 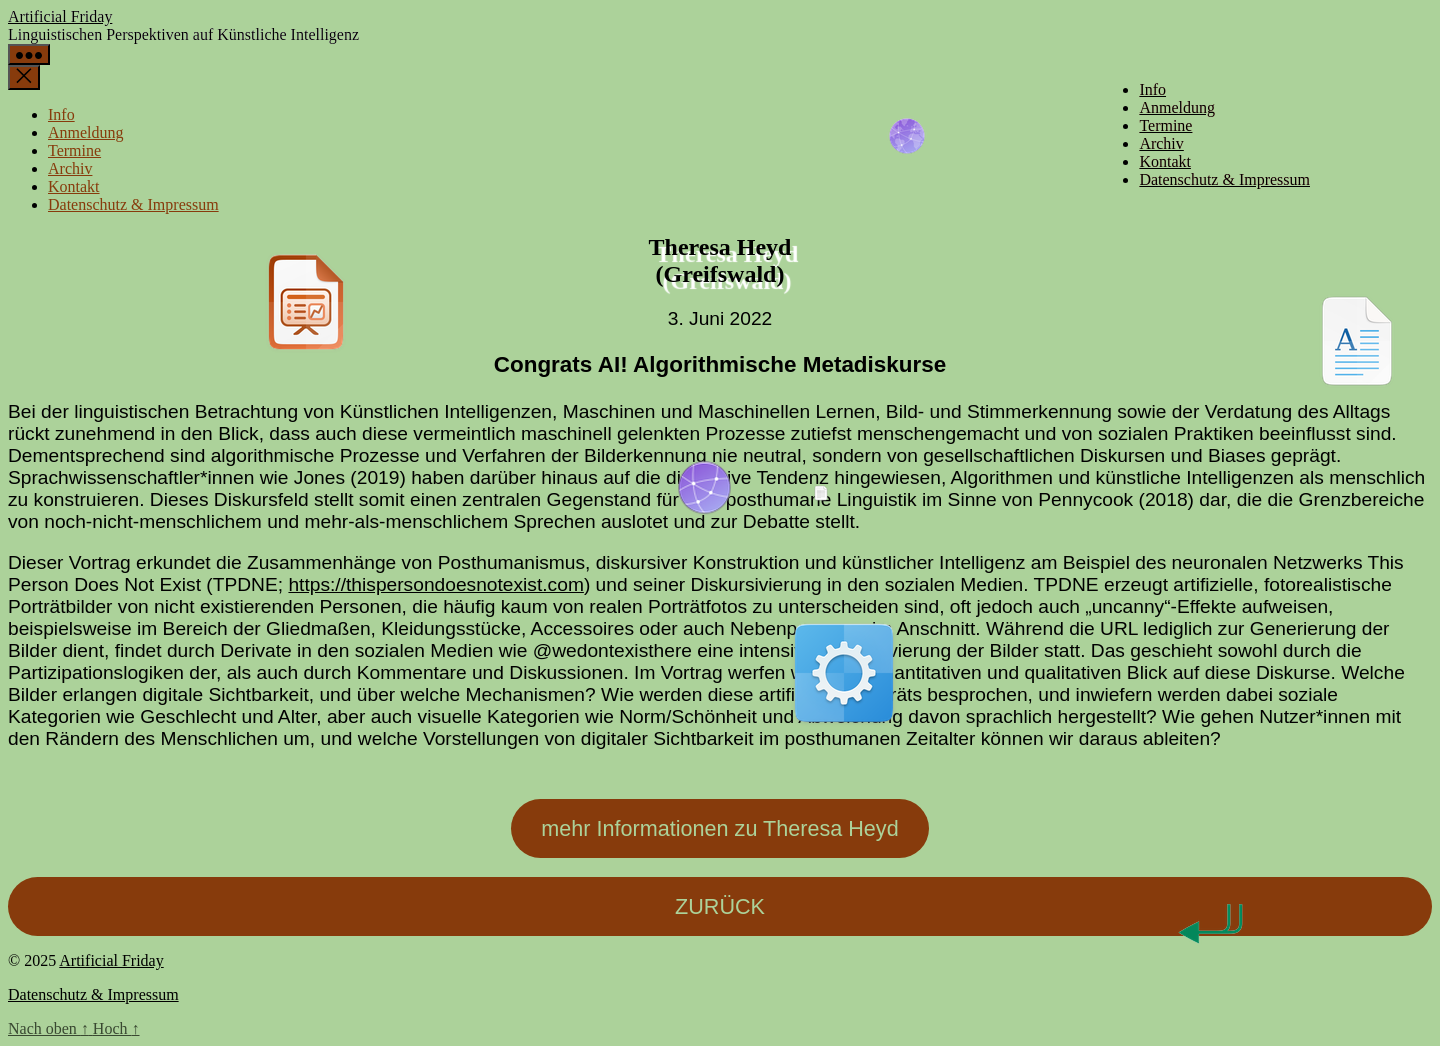 What do you see at coordinates (704, 487) in the screenshot?
I see `access network workgroup or shared resources` at bounding box center [704, 487].